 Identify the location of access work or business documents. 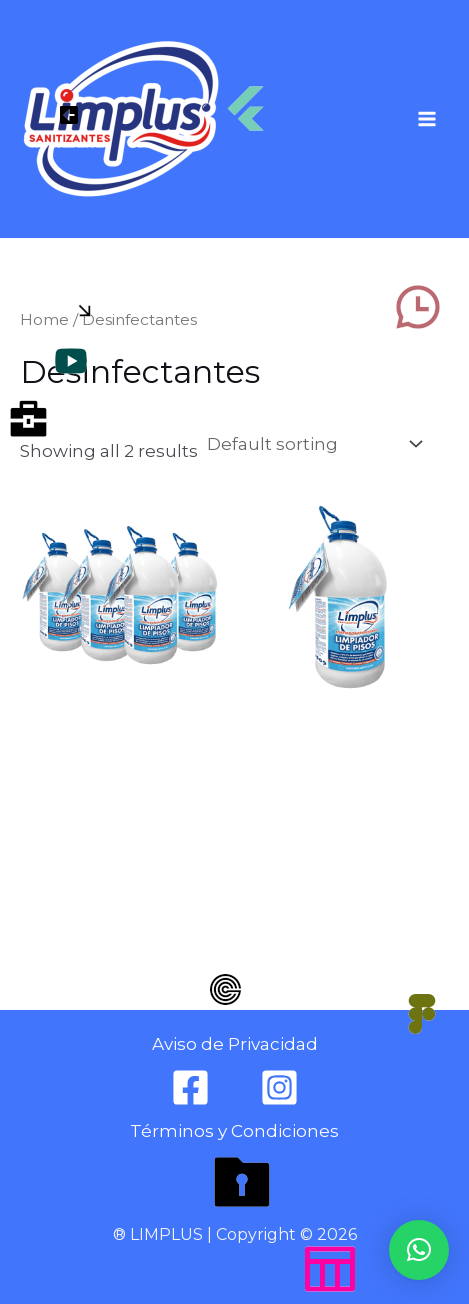
(28, 420).